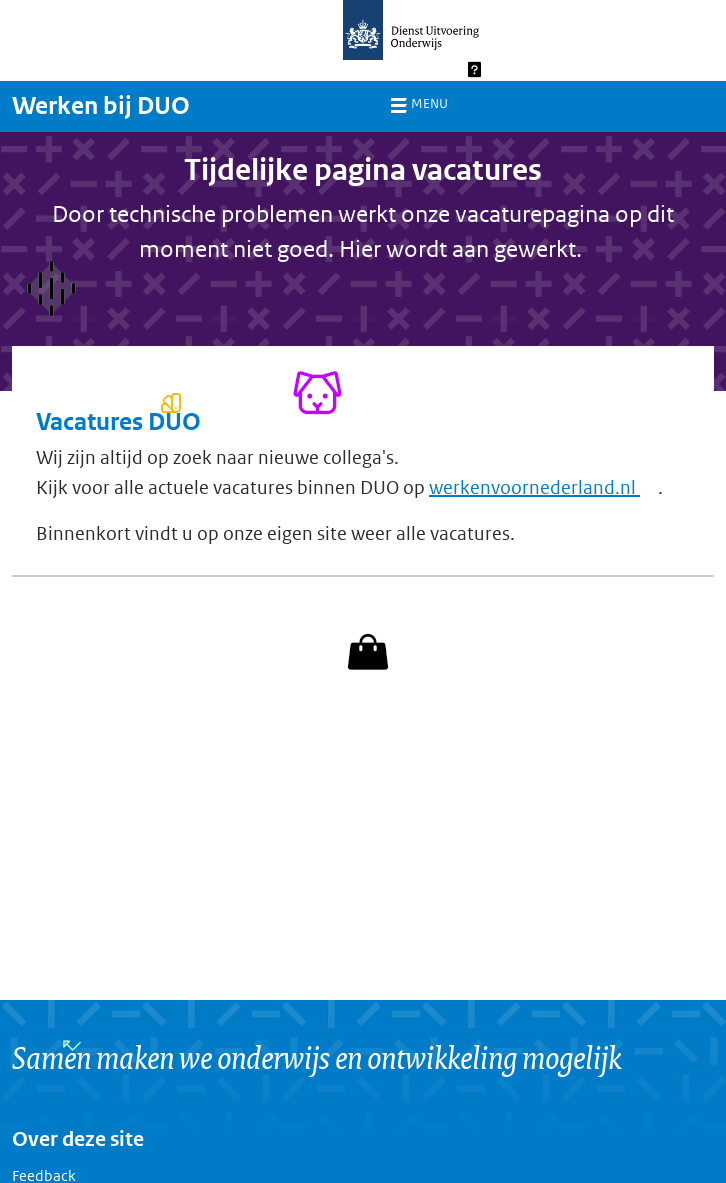 The width and height of the screenshot is (726, 1183). I want to click on go back or return to previous step, so click(72, 1045).